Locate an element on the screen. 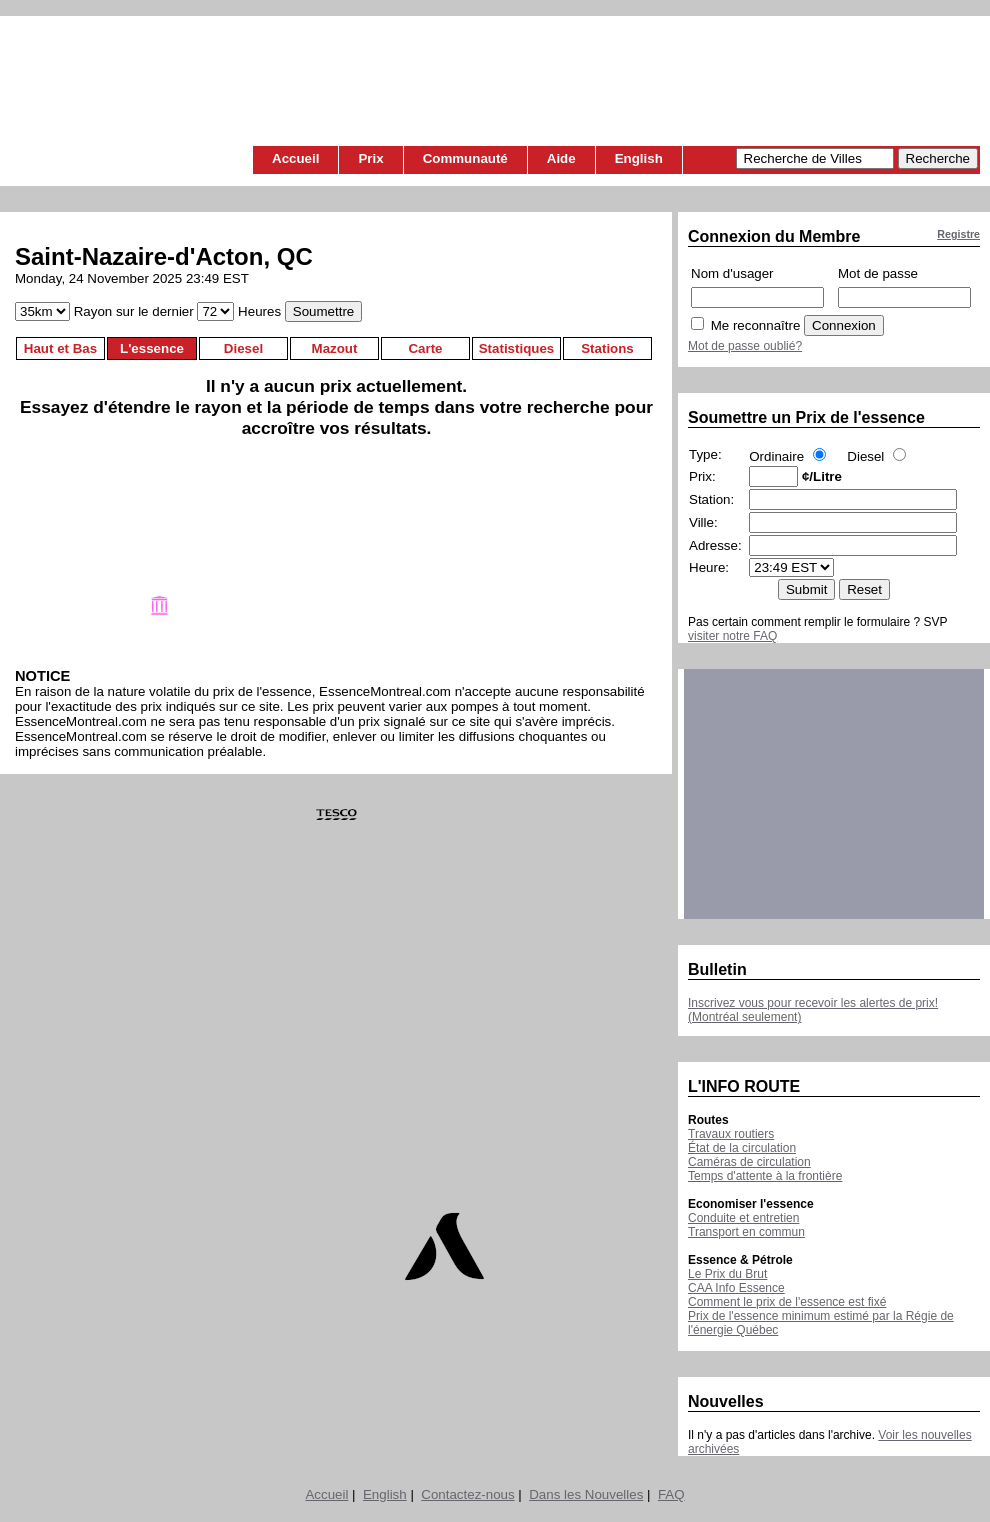 The width and height of the screenshot is (990, 1522). open the Tesco app or website is located at coordinates (336, 814).